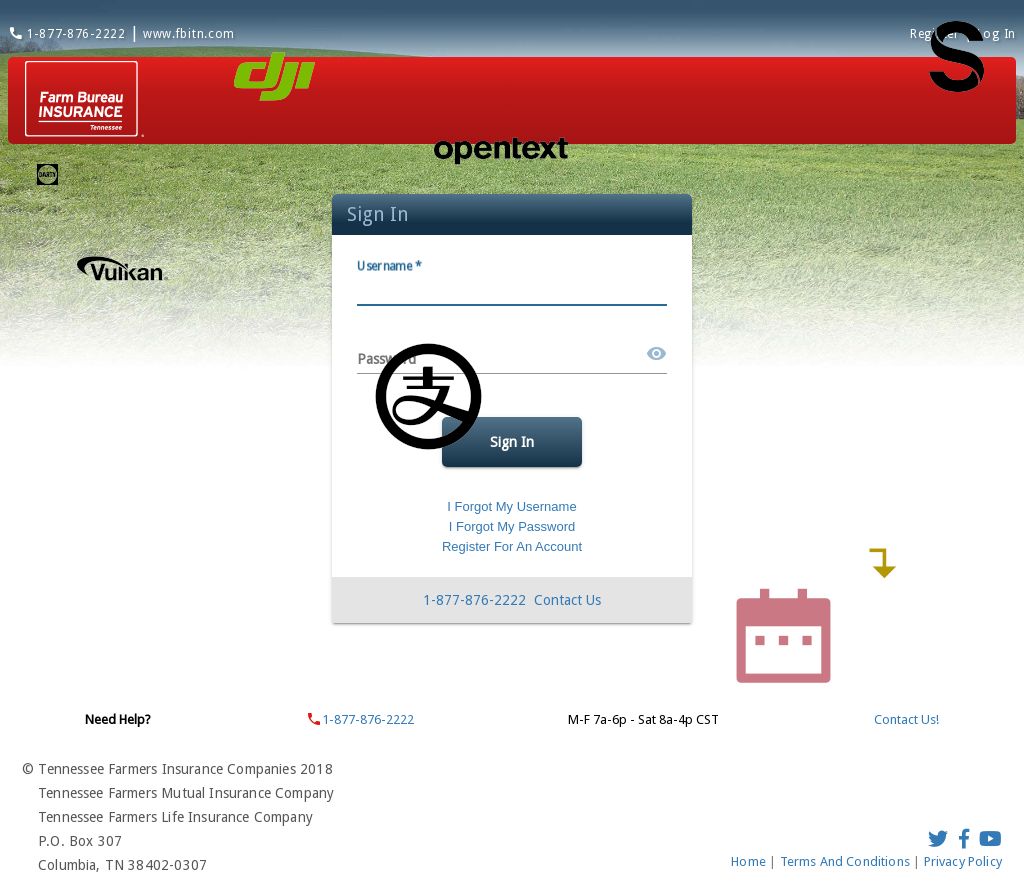  I want to click on pay with alipay, so click(428, 396).